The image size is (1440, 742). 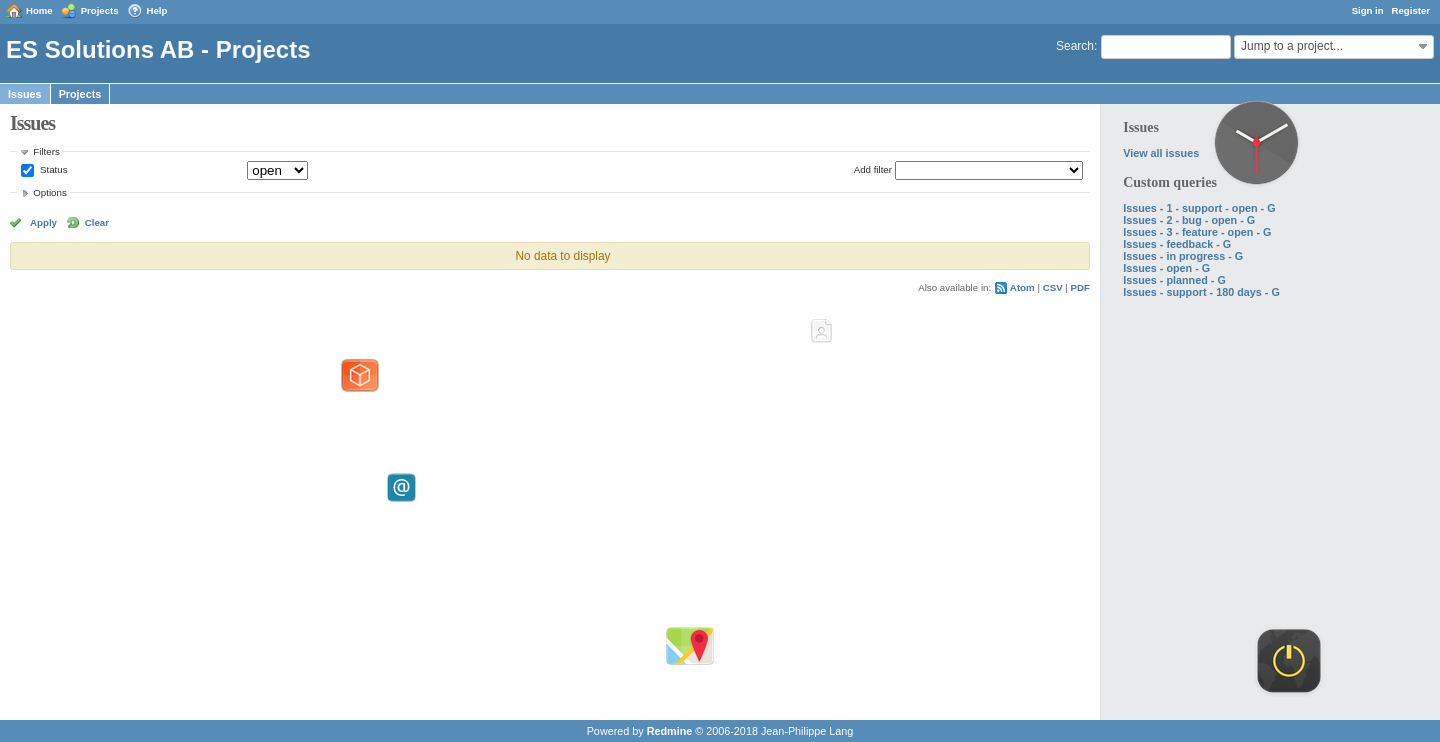 What do you see at coordinates (401, 487) in the screenshot?
I see `manage connected online accounts` at bounding box center [401, 487].